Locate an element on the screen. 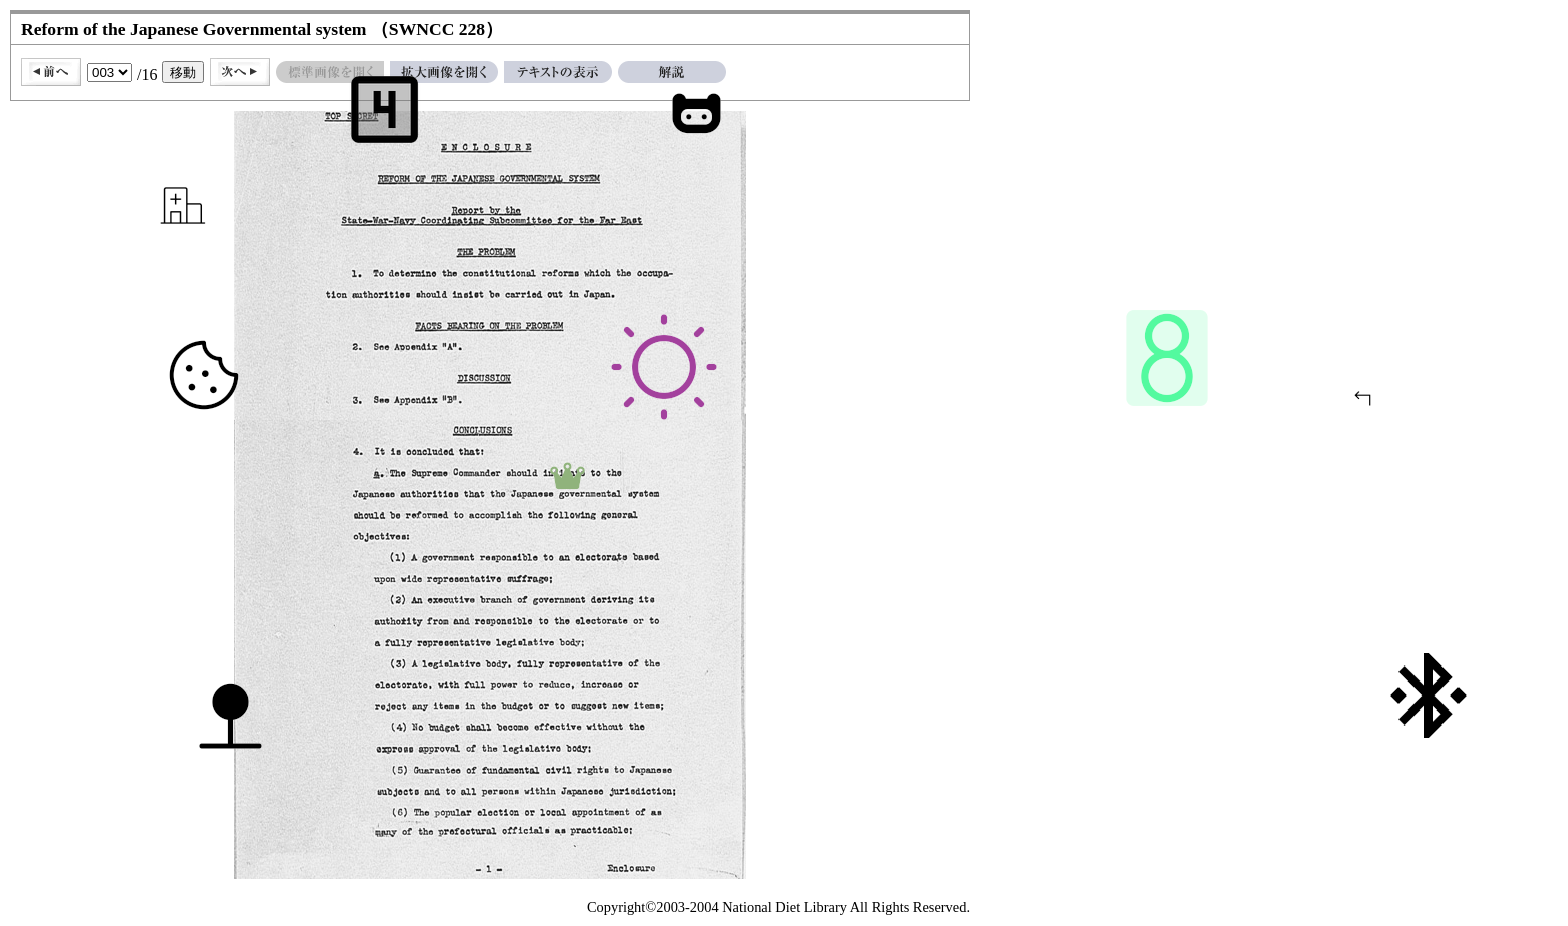 The width and height of the screenshot is (1568, 926). finn the human character icon from adventure time is located at coordinates (696, 112).